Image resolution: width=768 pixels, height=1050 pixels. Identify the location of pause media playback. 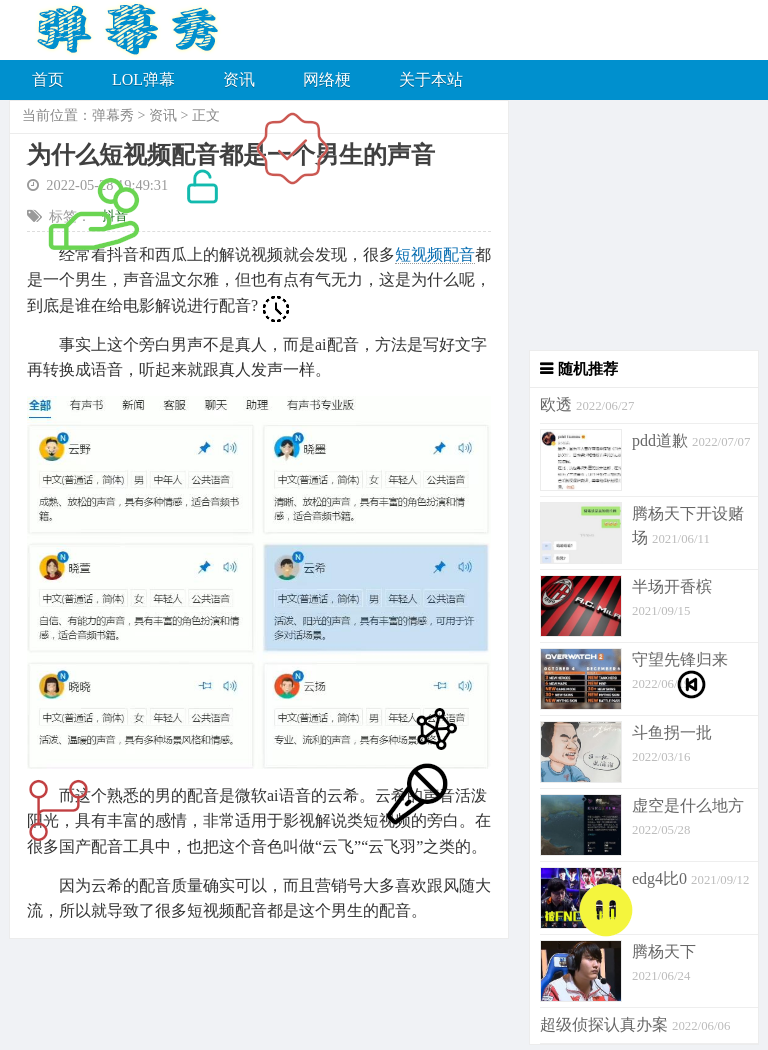
(606, 910).